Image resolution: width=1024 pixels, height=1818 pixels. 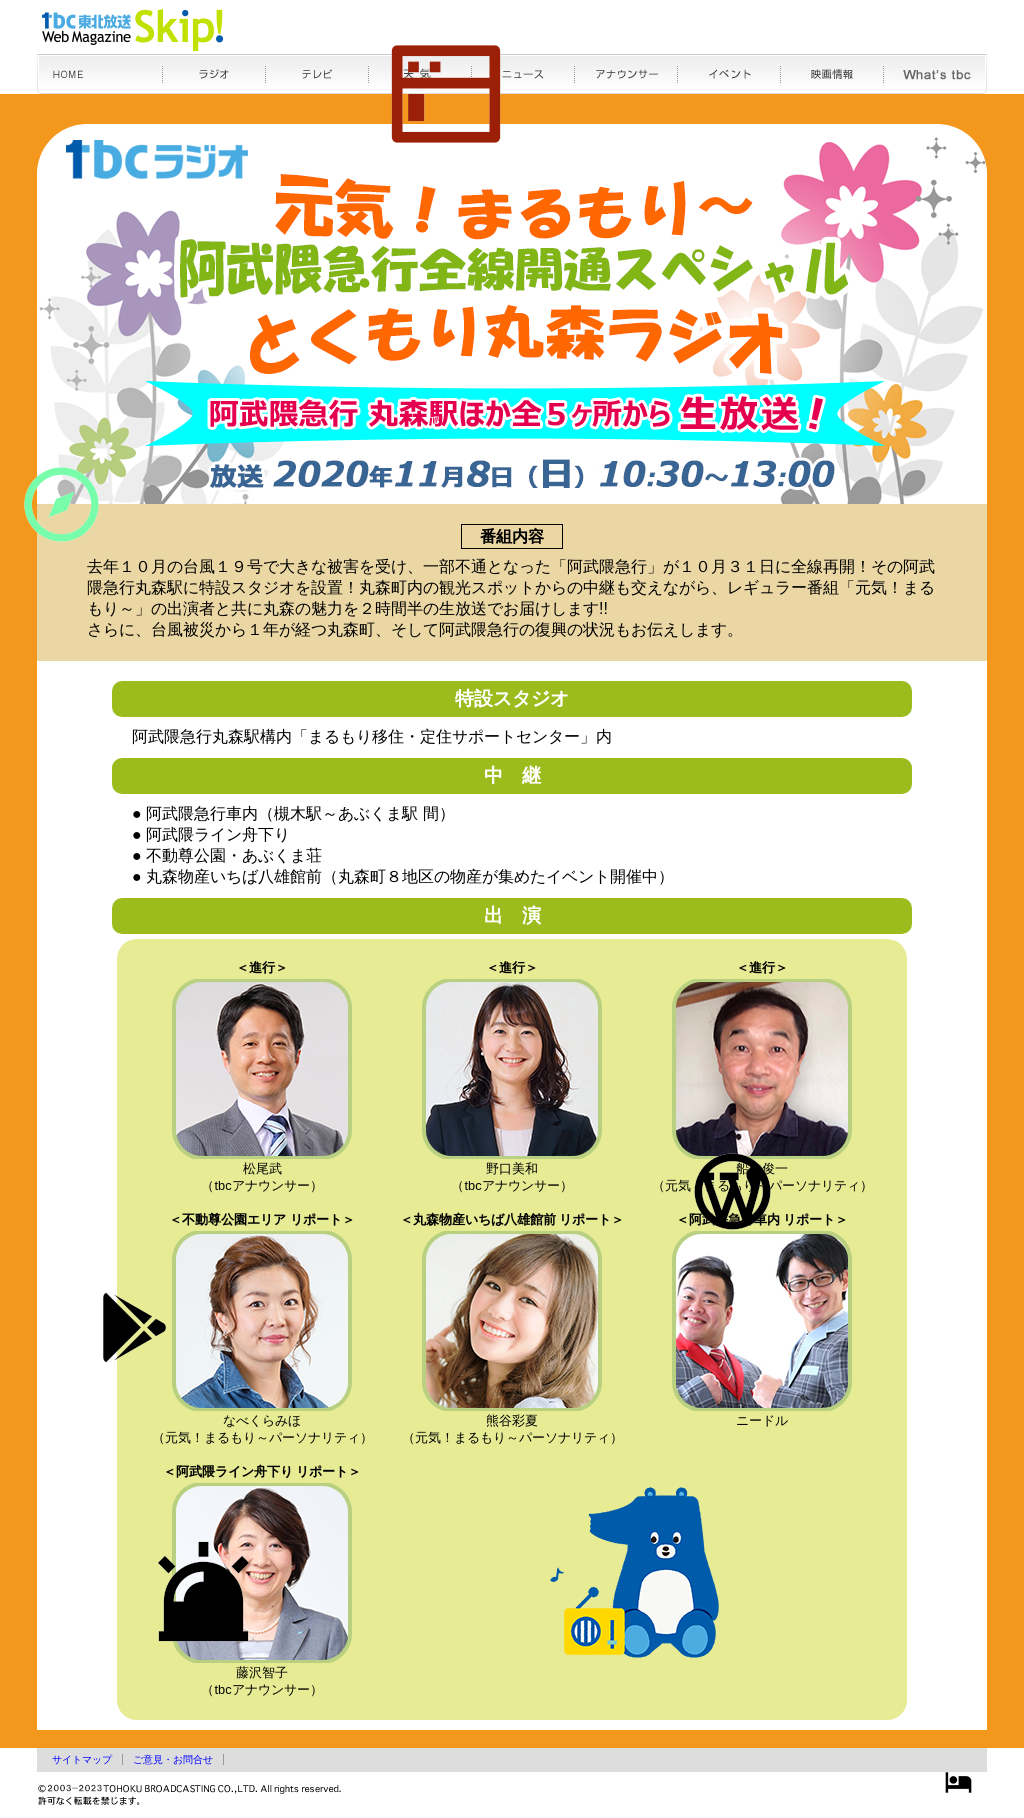 What do you see at coordinates (958, 1782) in the screenshot?
I see `find nearby hotels or accommodations` at bounding box center [958, 1782].